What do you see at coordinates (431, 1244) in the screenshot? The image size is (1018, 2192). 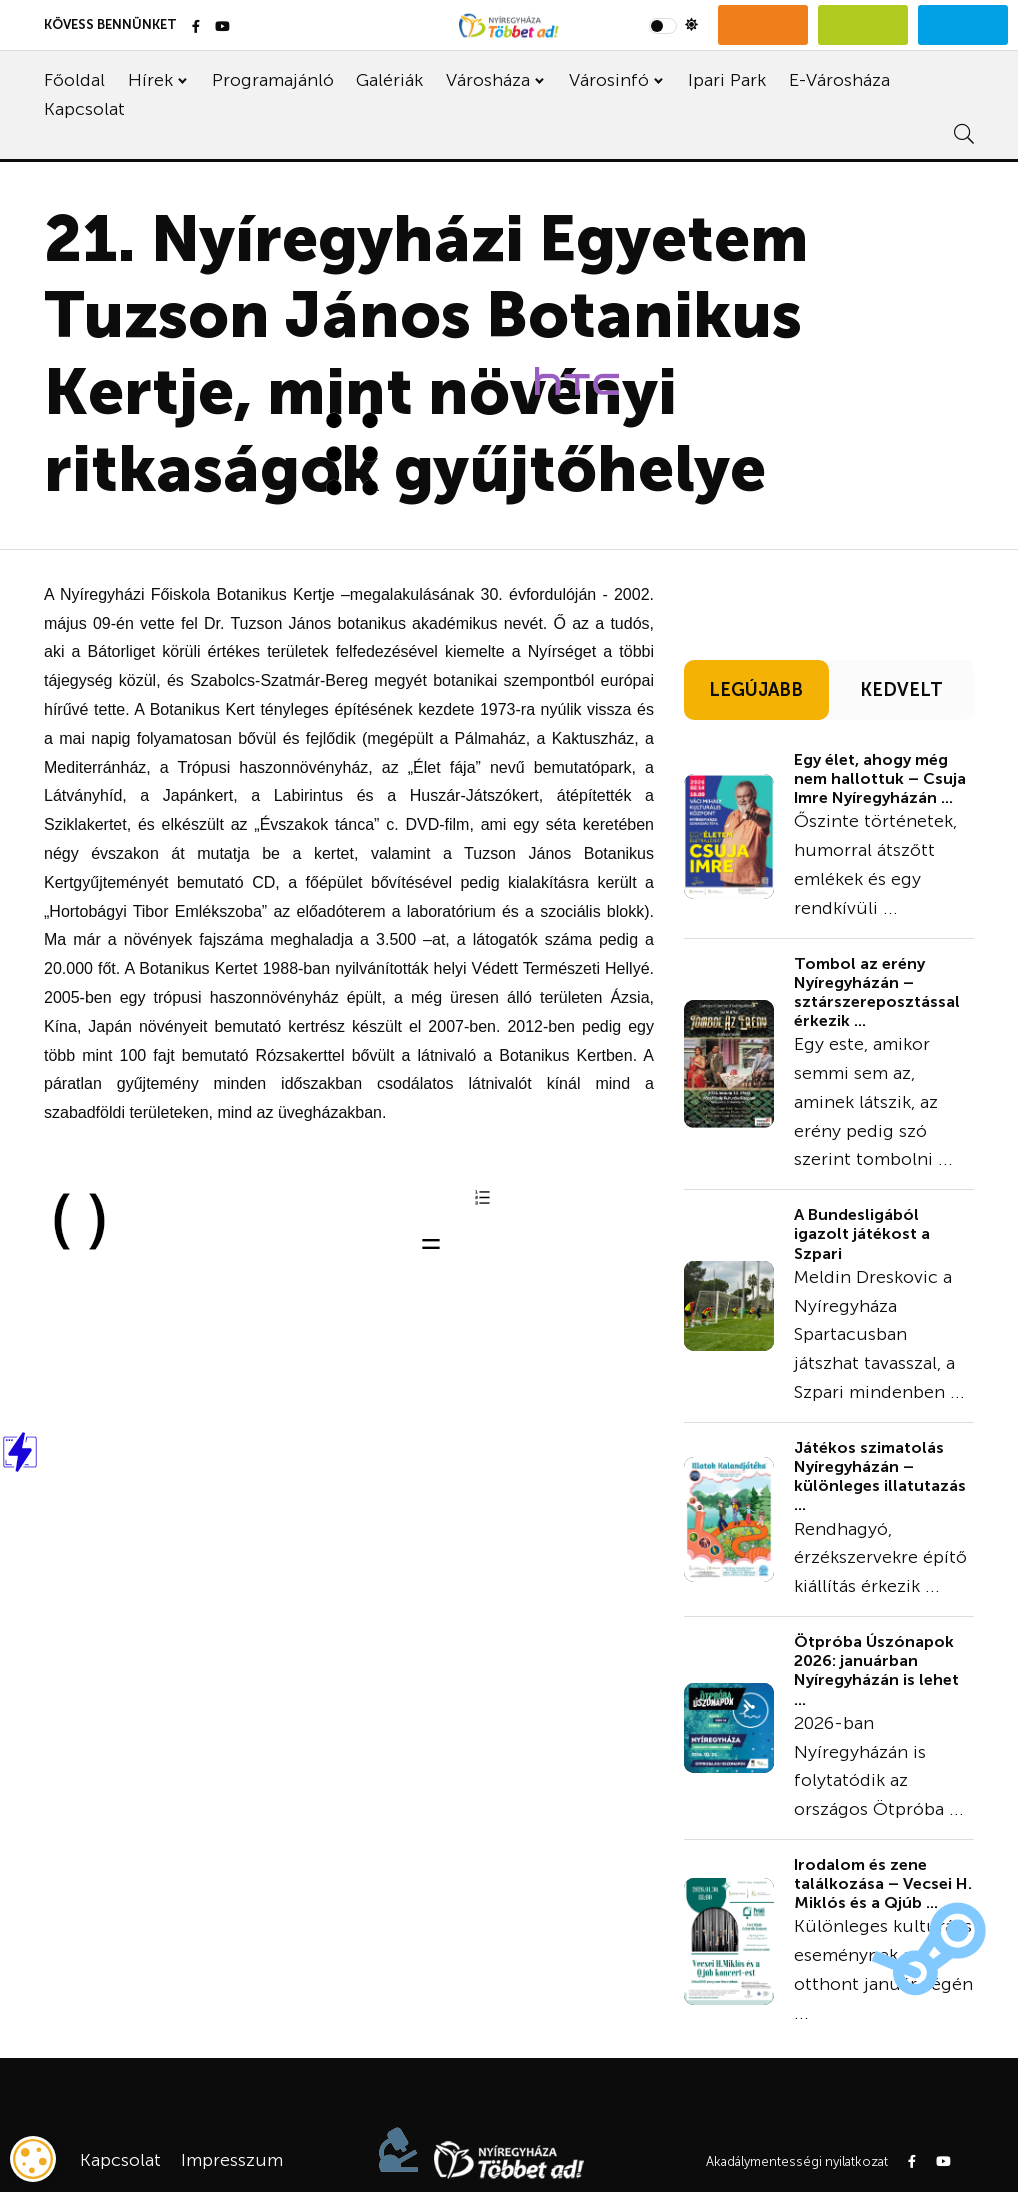 I see `indicates equal or balanced values` at bounding box center [431, 1244].